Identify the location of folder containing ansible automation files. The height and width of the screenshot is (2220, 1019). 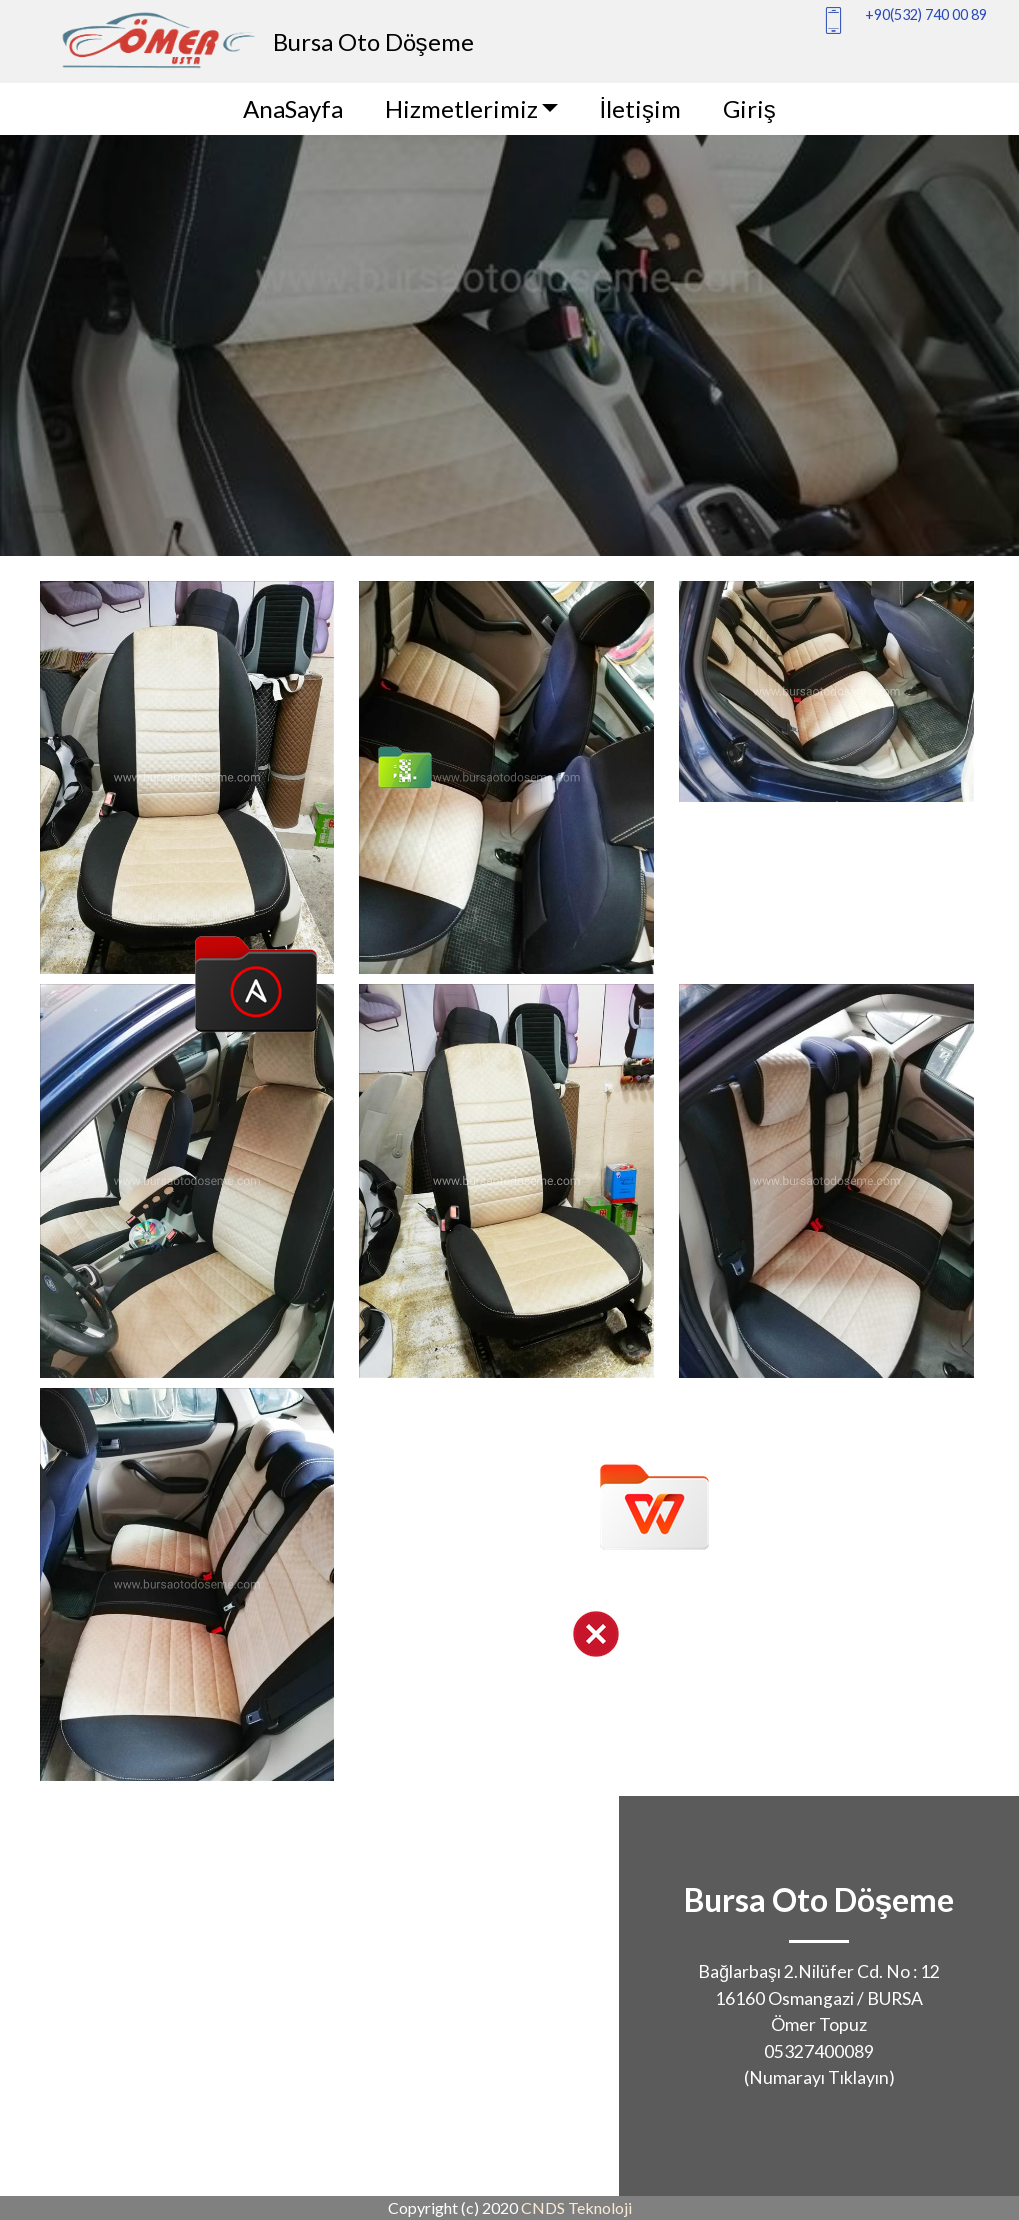
(255, 987).